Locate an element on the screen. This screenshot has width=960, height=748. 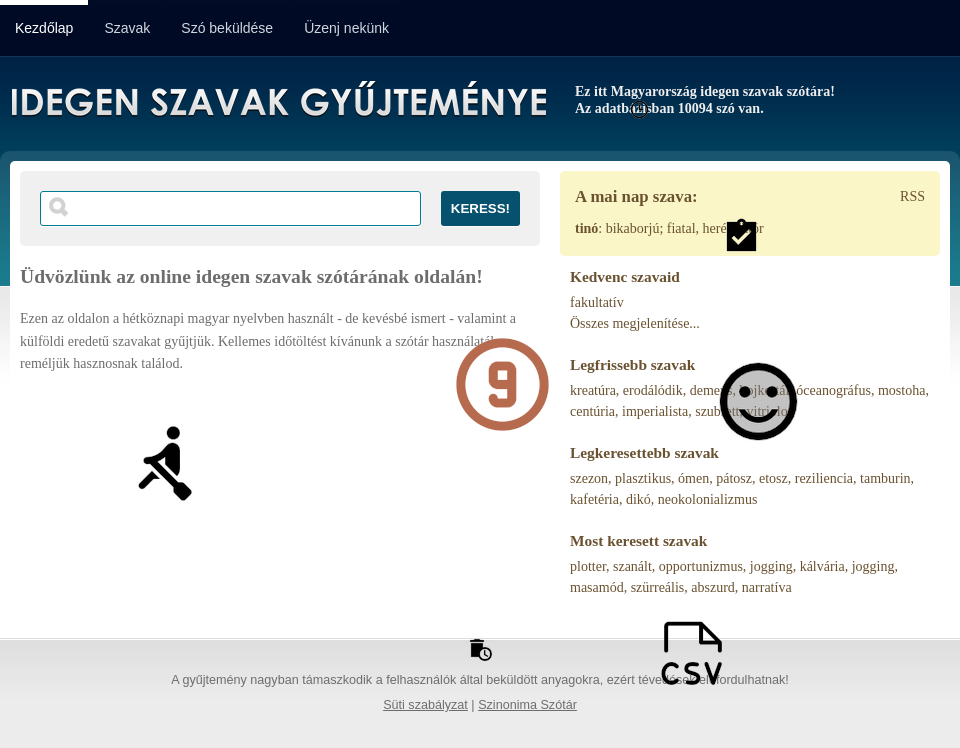
mark task or assignment as complete is located at coordinates (741, 236).